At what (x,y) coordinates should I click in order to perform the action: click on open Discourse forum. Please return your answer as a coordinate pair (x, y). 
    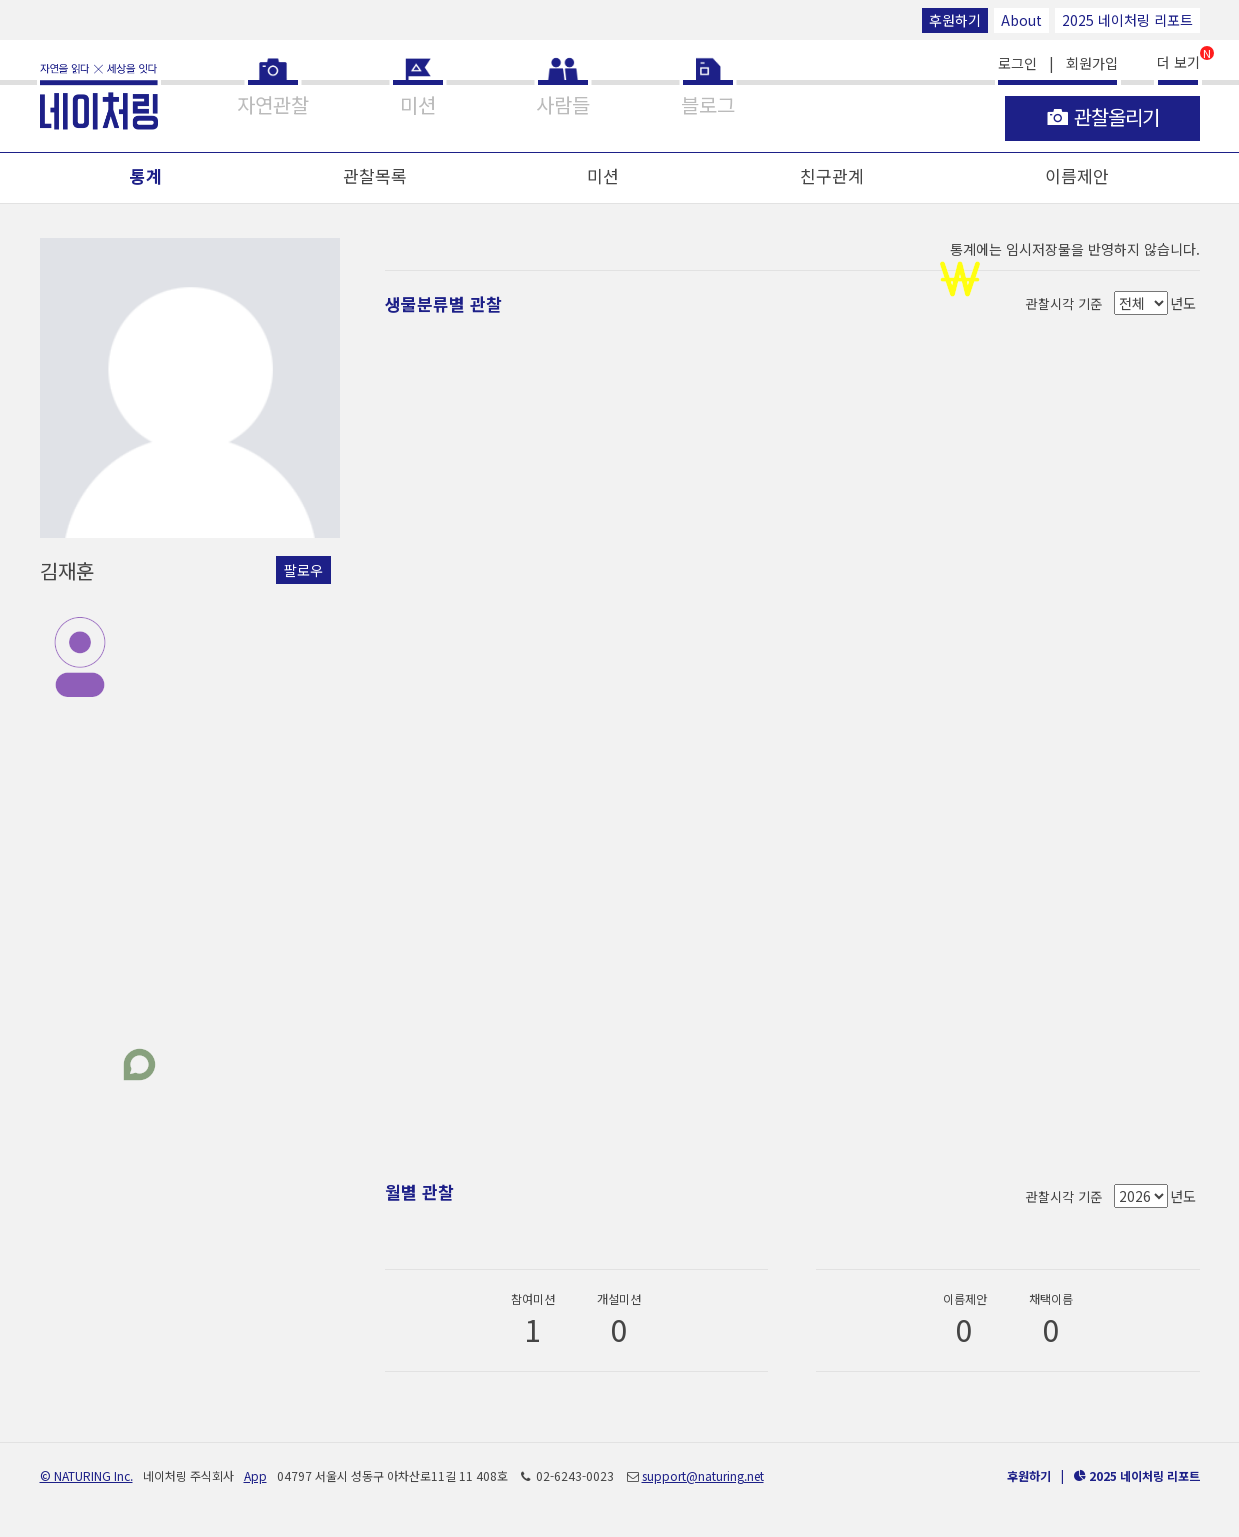
    Looking at the image, I should click on (139, 1064).